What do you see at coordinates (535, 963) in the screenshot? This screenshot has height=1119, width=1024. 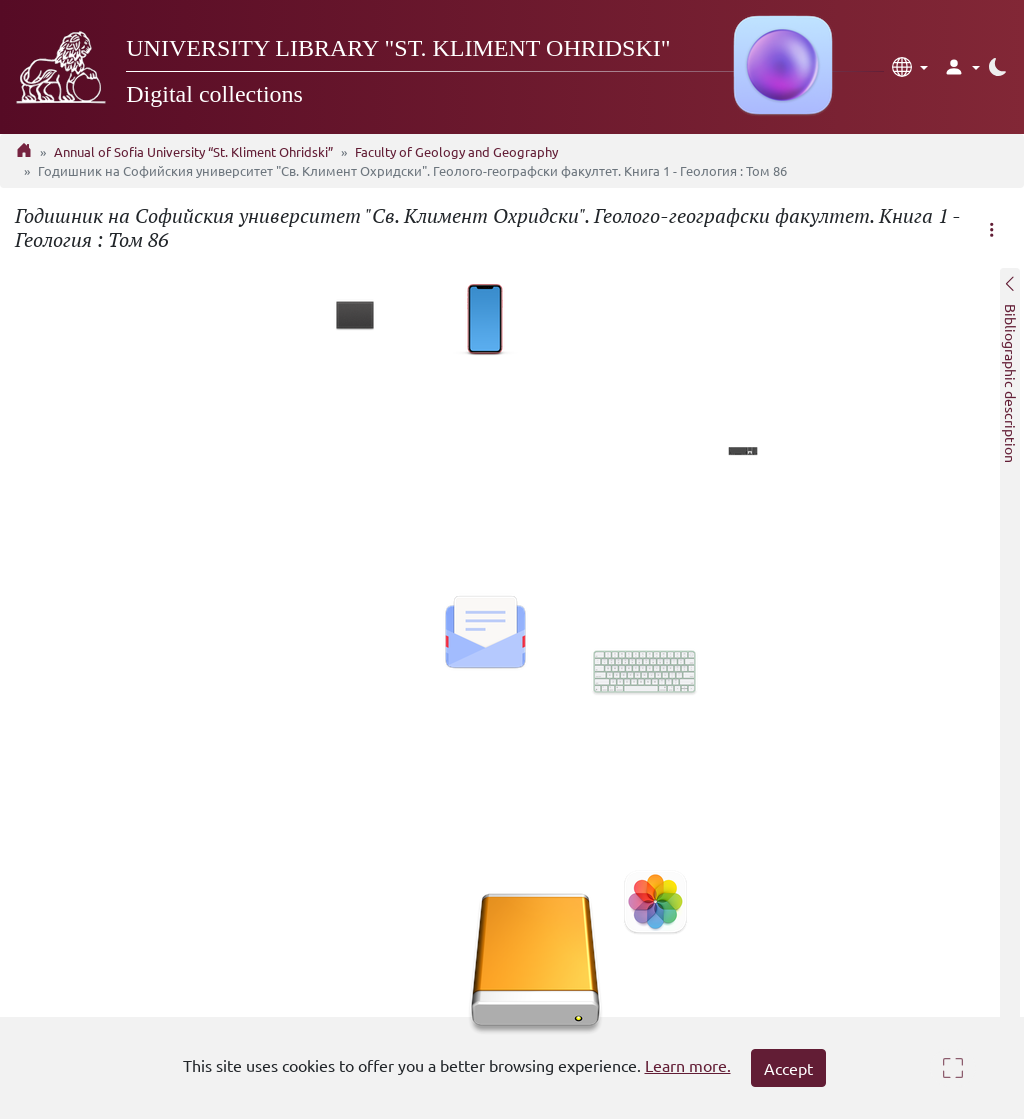 I see `access external storage device` at bounding box center [535, 963].